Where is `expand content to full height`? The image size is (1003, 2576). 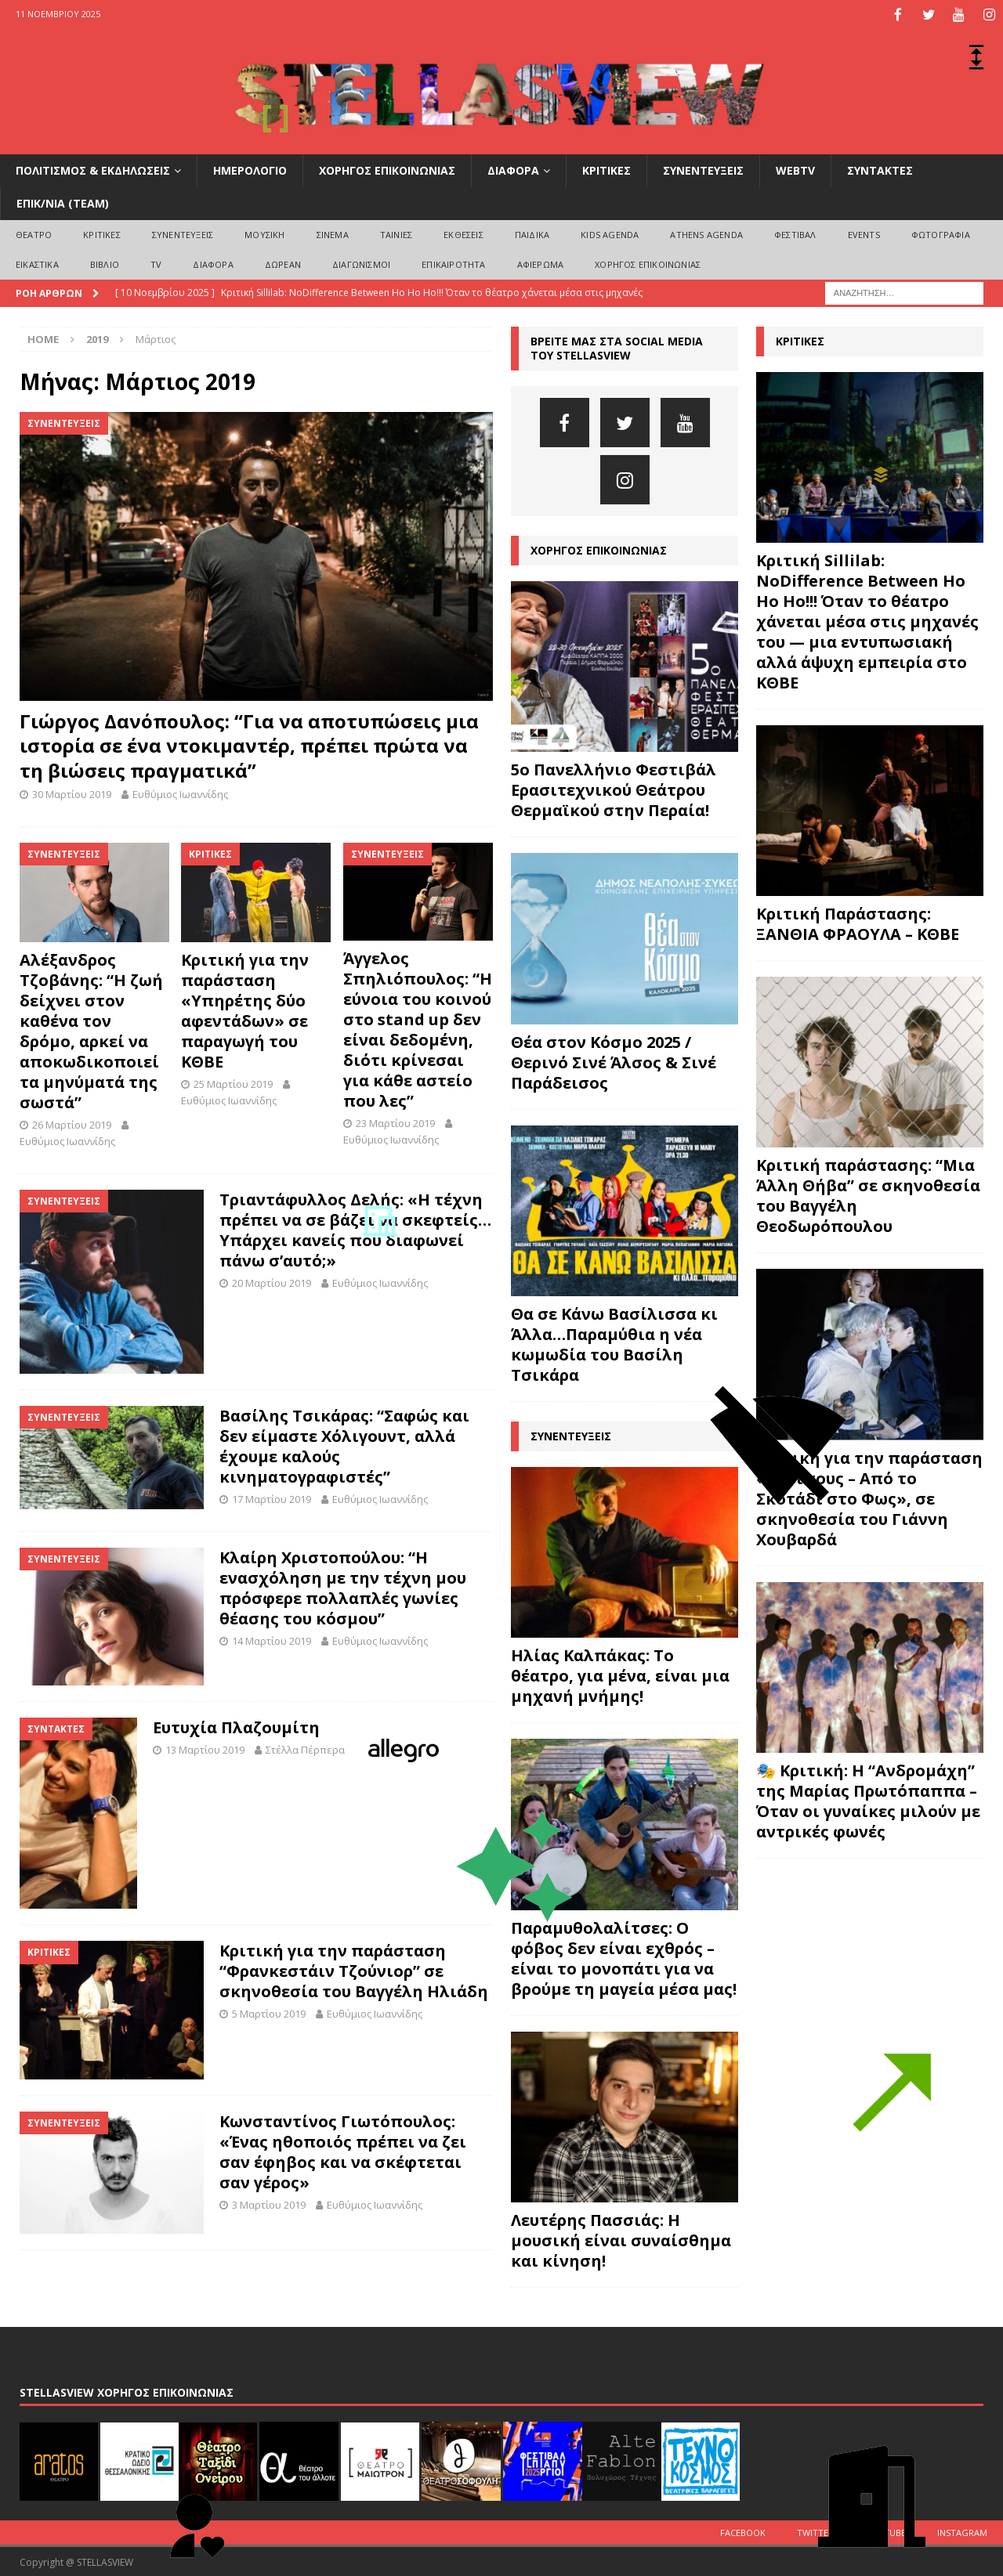 expand content to full height is located at coordinates (976, 57).